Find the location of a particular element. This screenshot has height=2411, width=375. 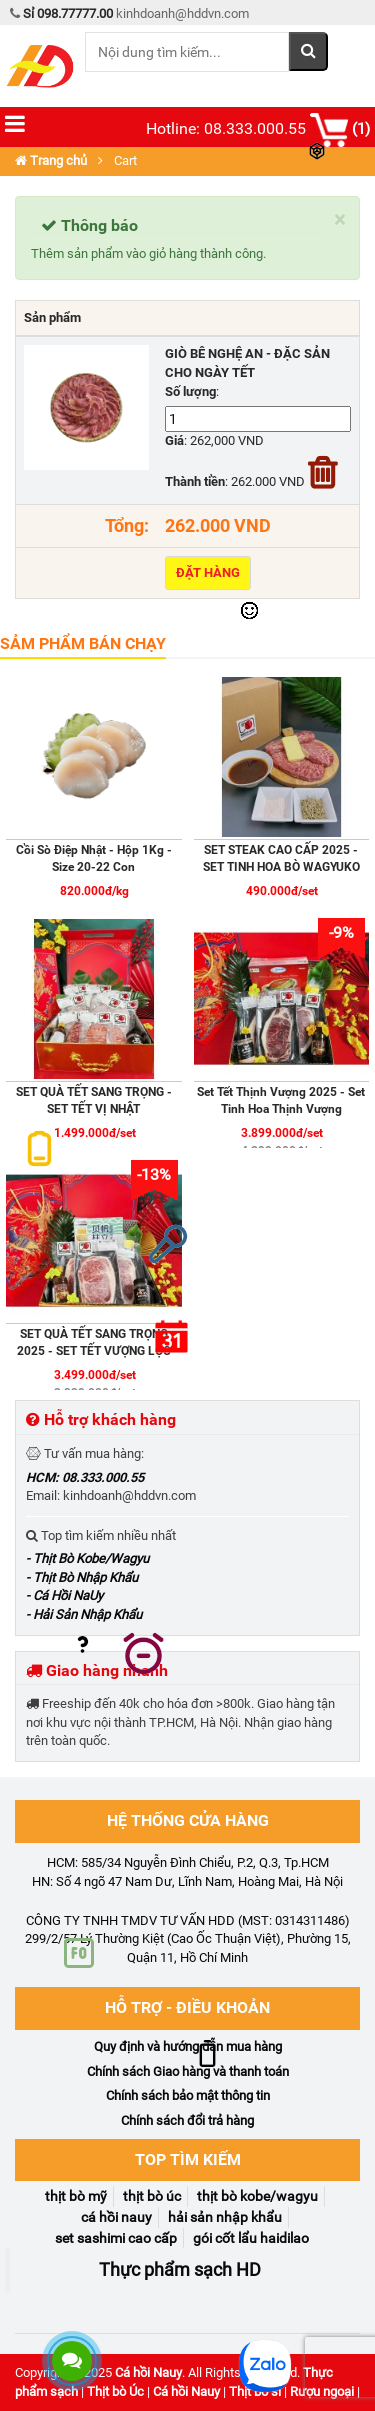

indicates low battery level is located at coordinates (39, 1148).